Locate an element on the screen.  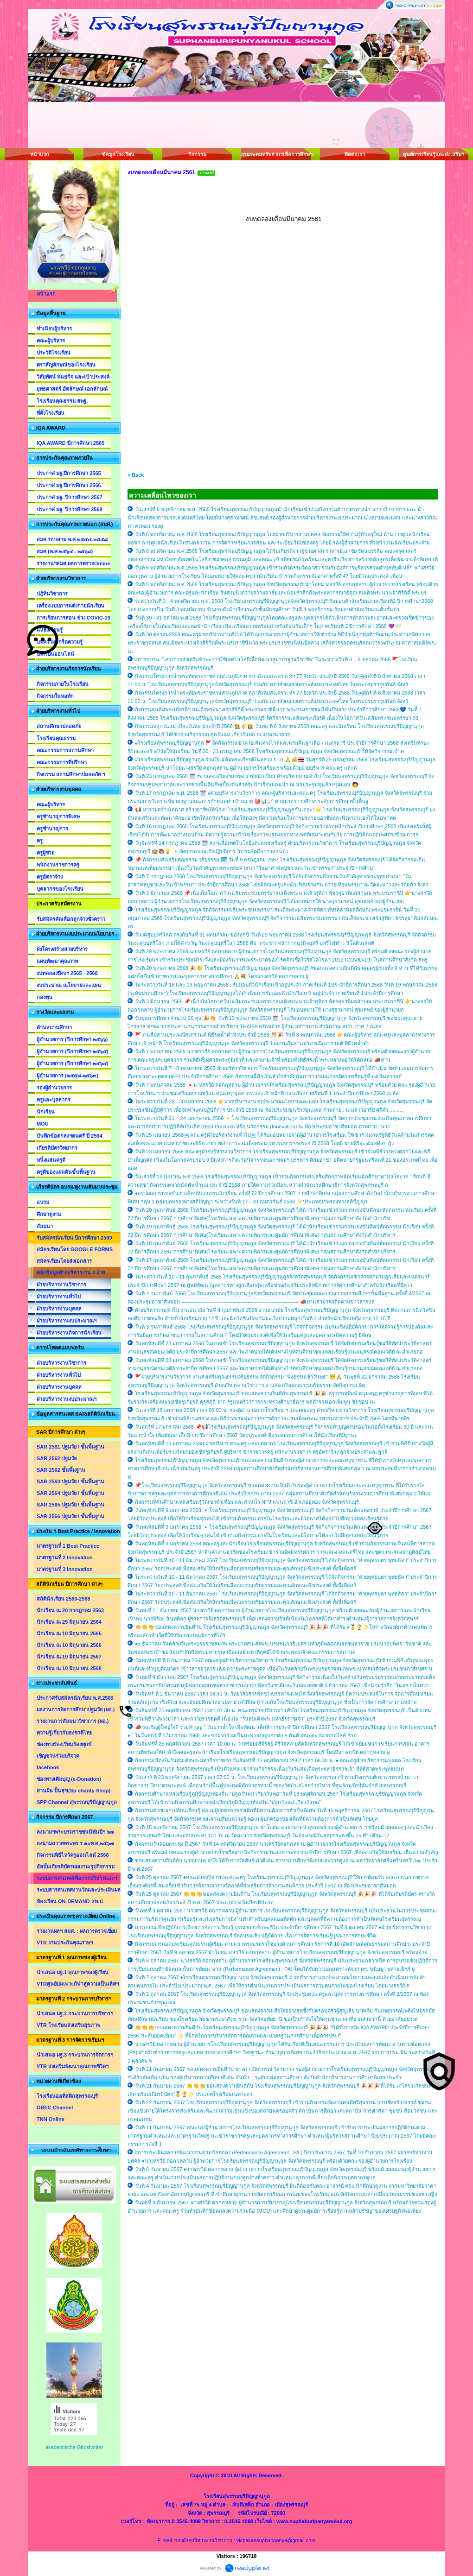
enable wifi calling feature is located at coordinates (125, 1711).